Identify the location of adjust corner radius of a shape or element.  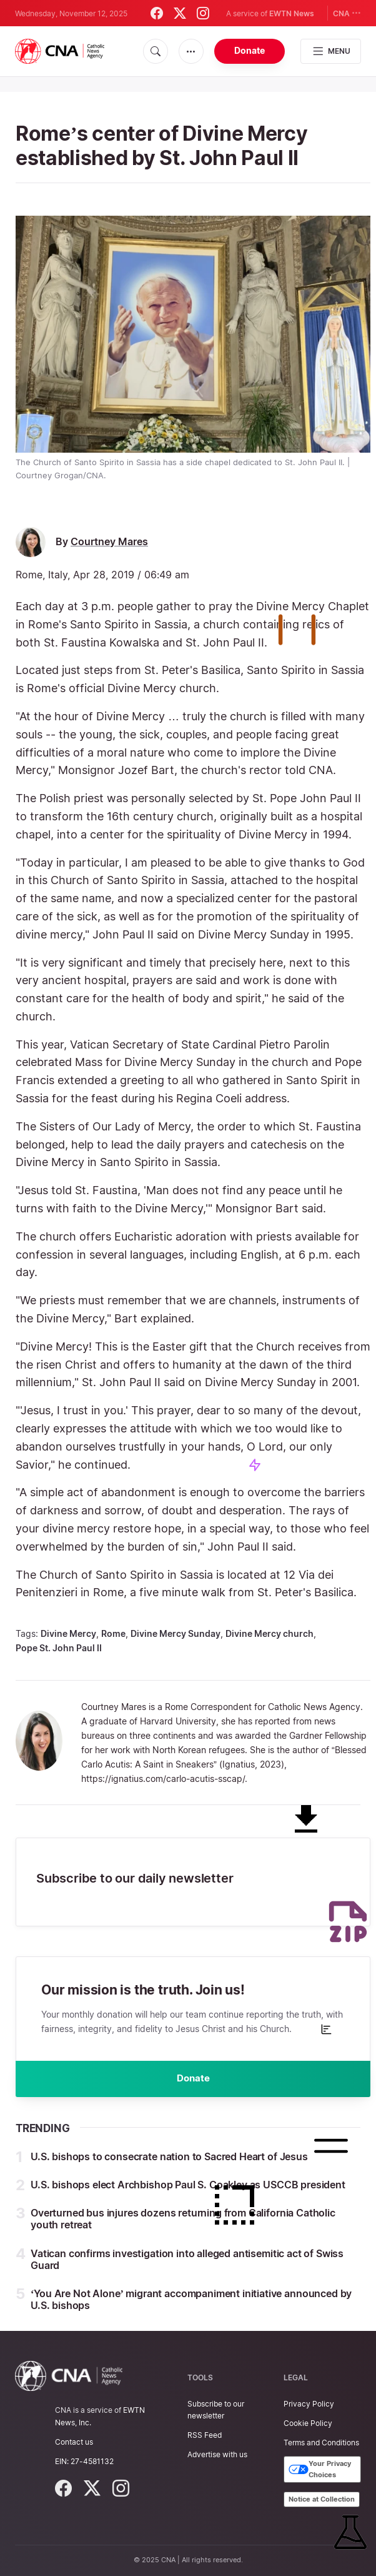
(234, 2205).